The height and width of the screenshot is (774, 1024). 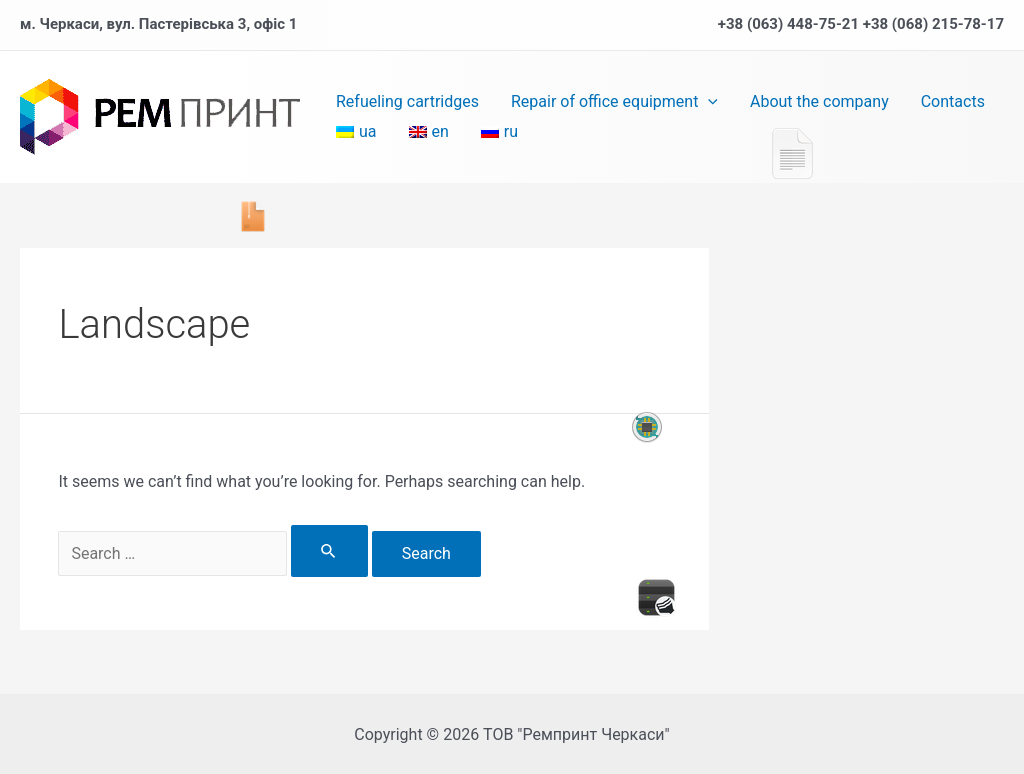 What do you see at coordinates (792, 153) in the screenshot?
I see `open a text file` at bounding box center [792, 153].